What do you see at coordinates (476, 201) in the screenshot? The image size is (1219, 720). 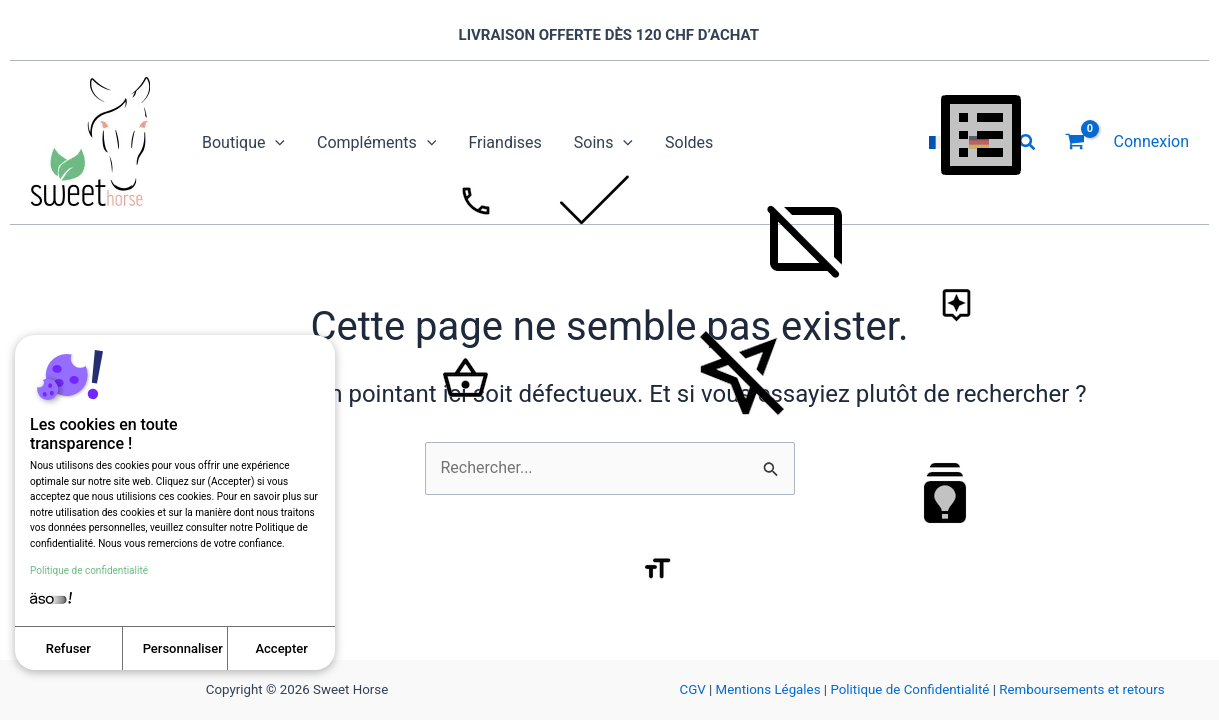 I see `make a phone call` at bounding box center [476, 201].